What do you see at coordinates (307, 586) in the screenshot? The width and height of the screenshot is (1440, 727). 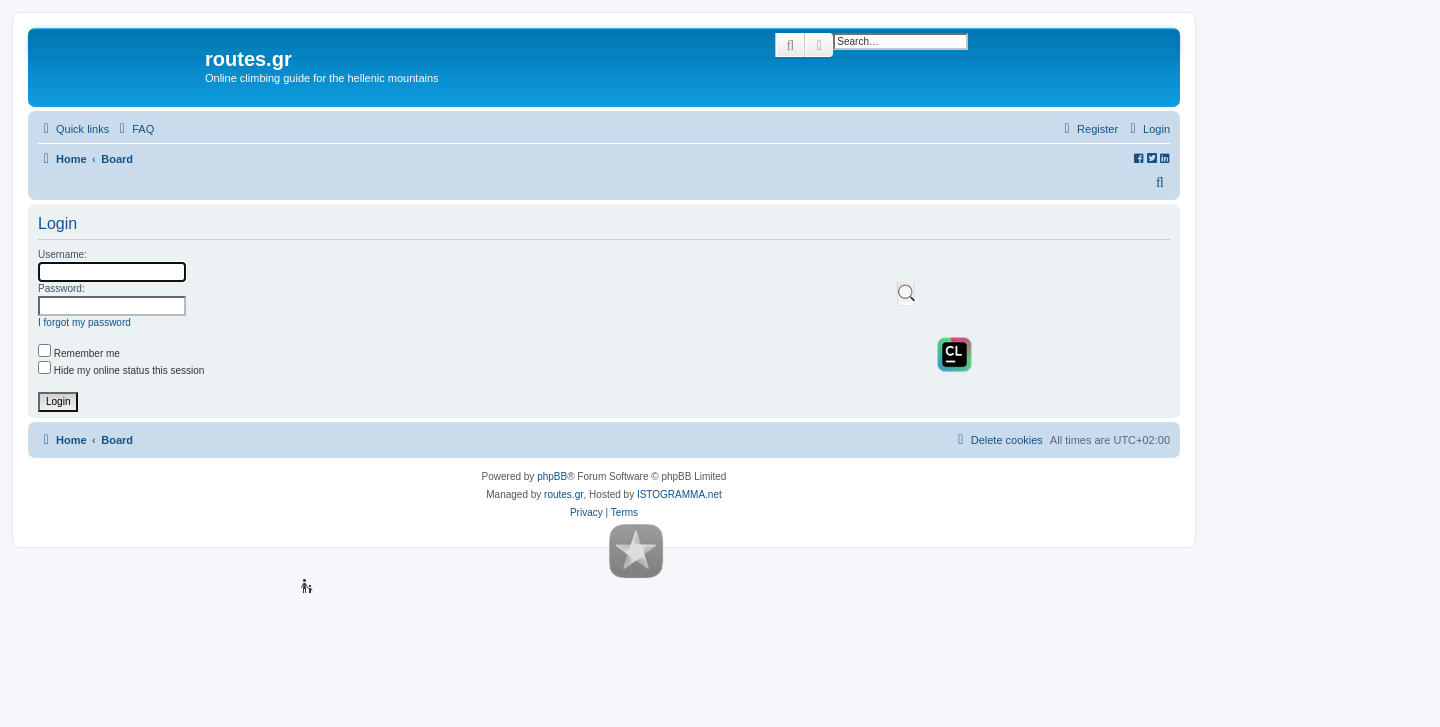 I see `access parental control settings` at bounding box center [307, 586].